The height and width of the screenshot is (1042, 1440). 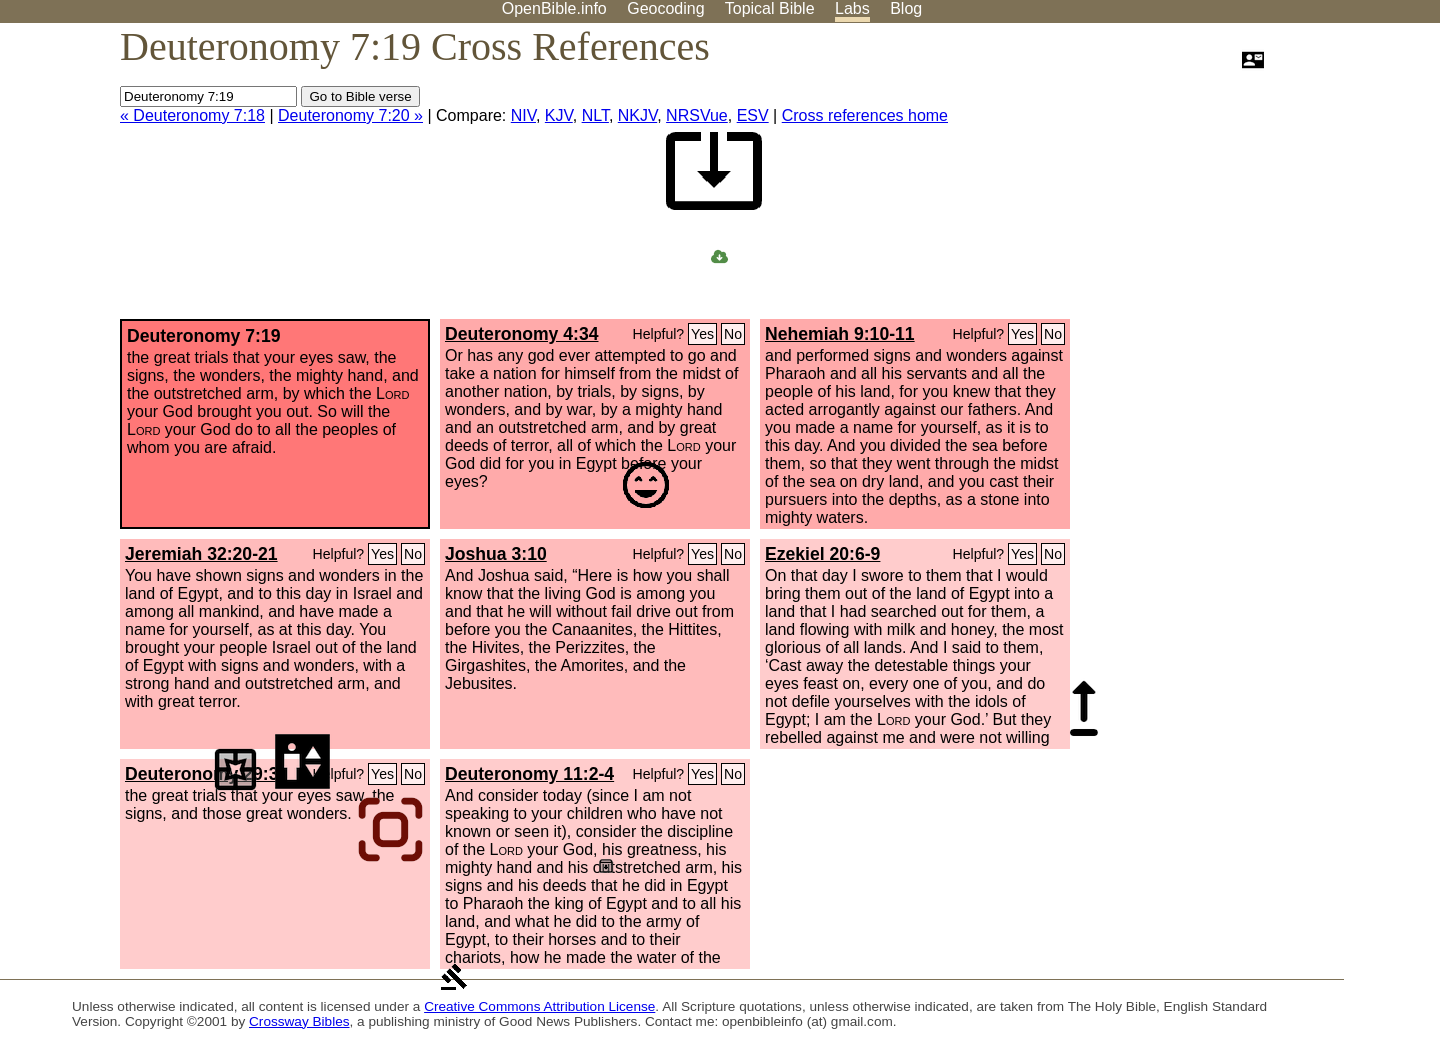 I want to click on access contact information via email, so click(x=1253, y=60).